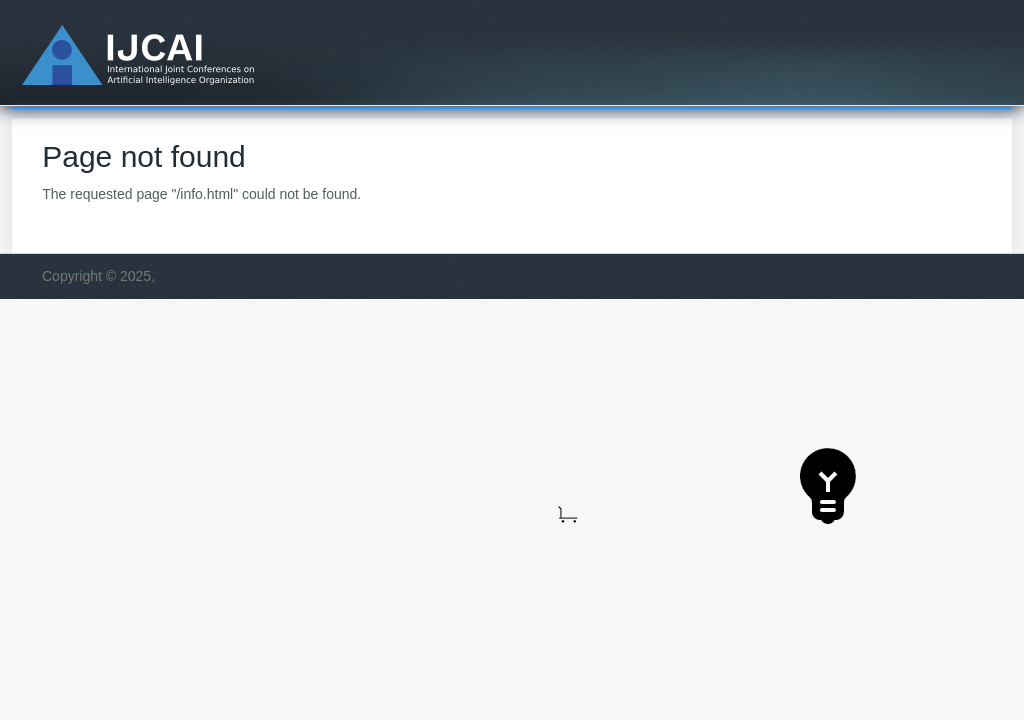  Describe the element at coordinates (567, 513) in the screenshot. I see `view shopping cart` at that location.